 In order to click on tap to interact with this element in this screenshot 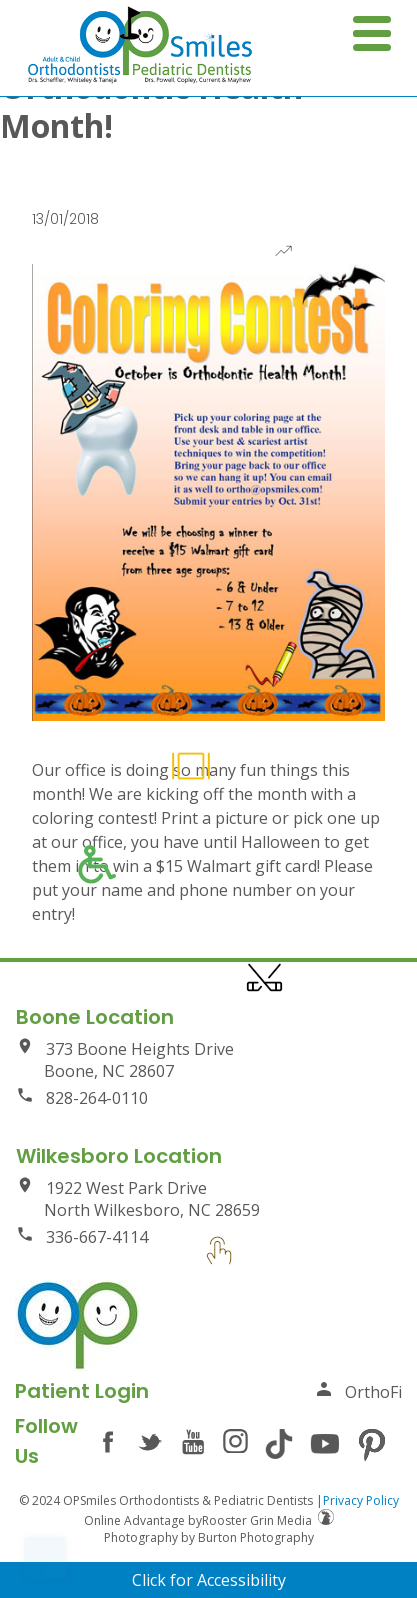, I will do `click(219, 1251)`.